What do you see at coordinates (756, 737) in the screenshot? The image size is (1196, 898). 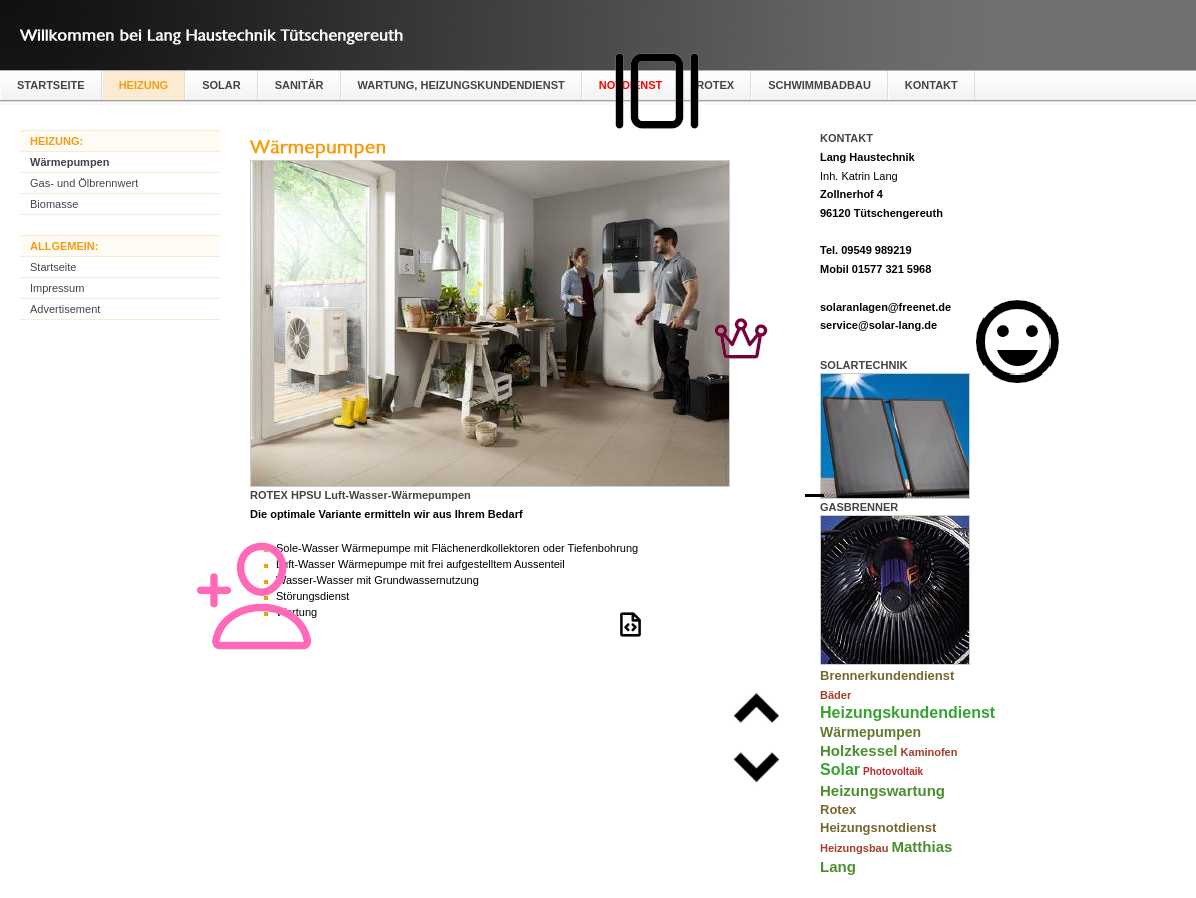 I see `expand to show more content` at bounding box center [756, 737].